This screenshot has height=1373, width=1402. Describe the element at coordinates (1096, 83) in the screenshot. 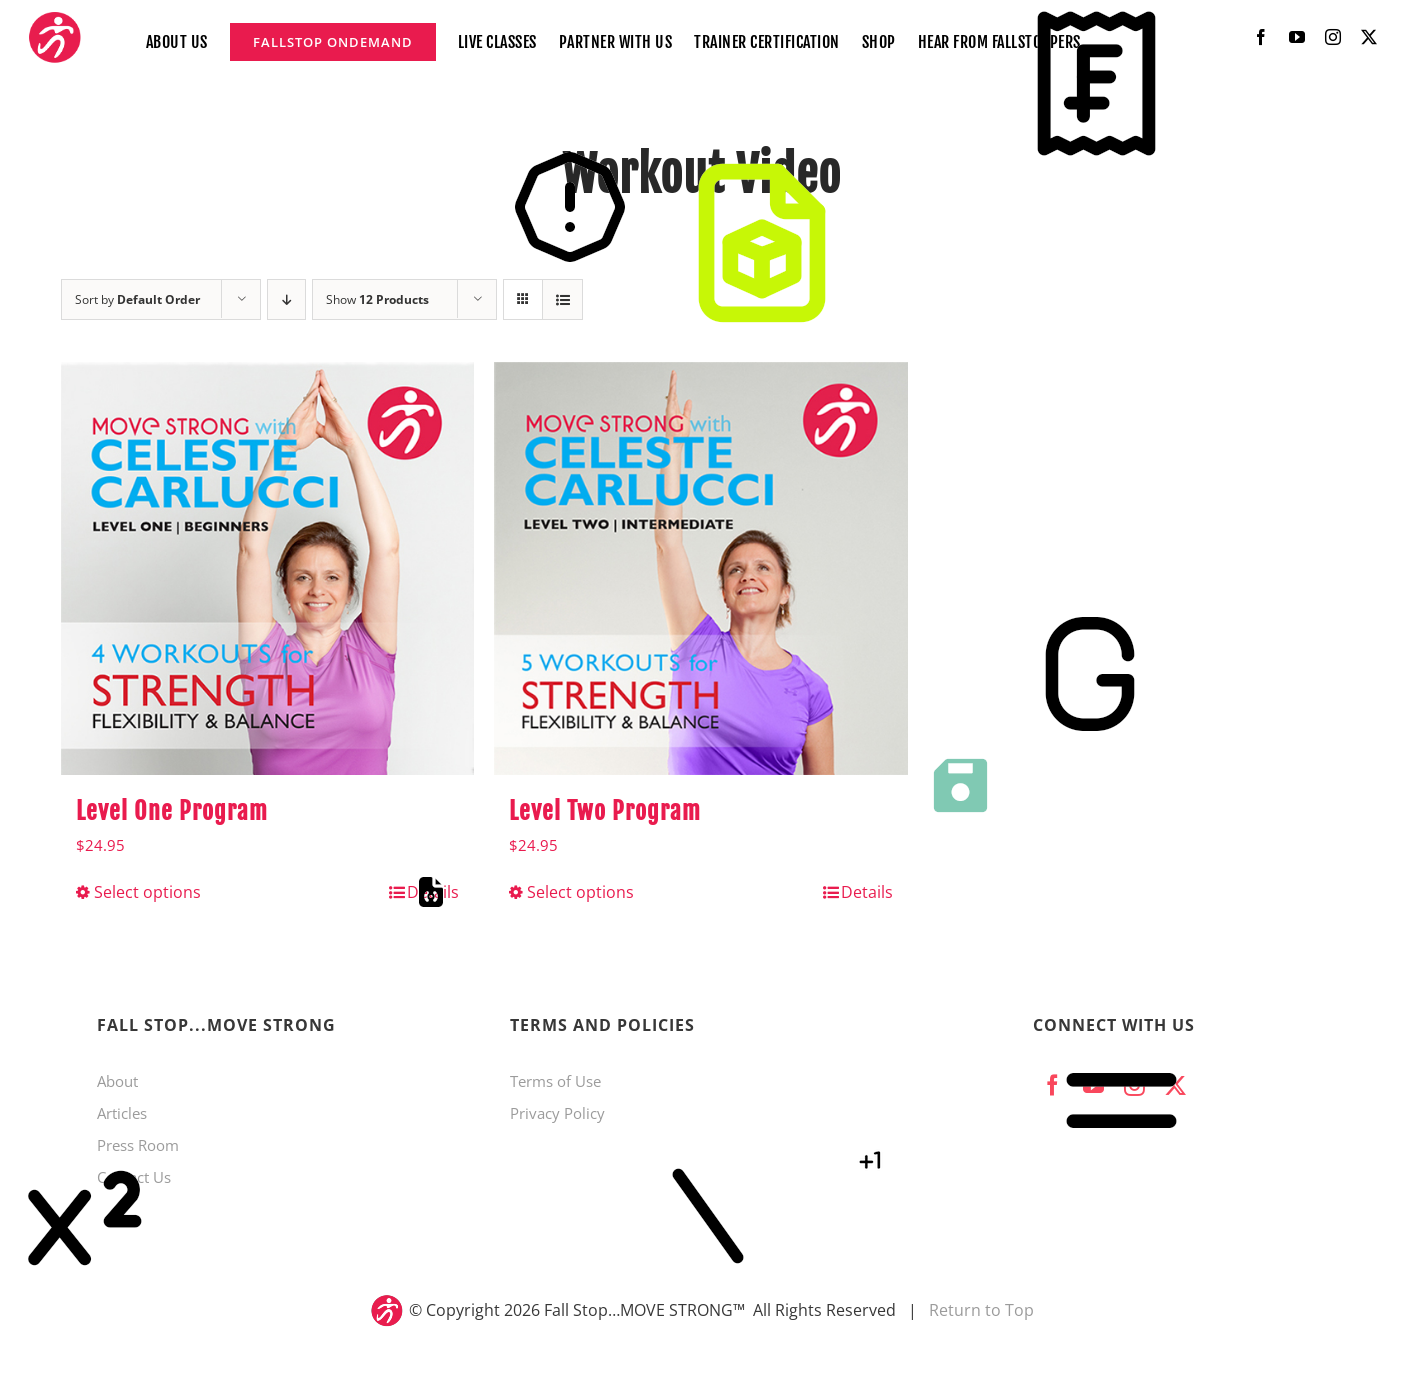

I see `view receipt or transaction in swiss francs` at that location.